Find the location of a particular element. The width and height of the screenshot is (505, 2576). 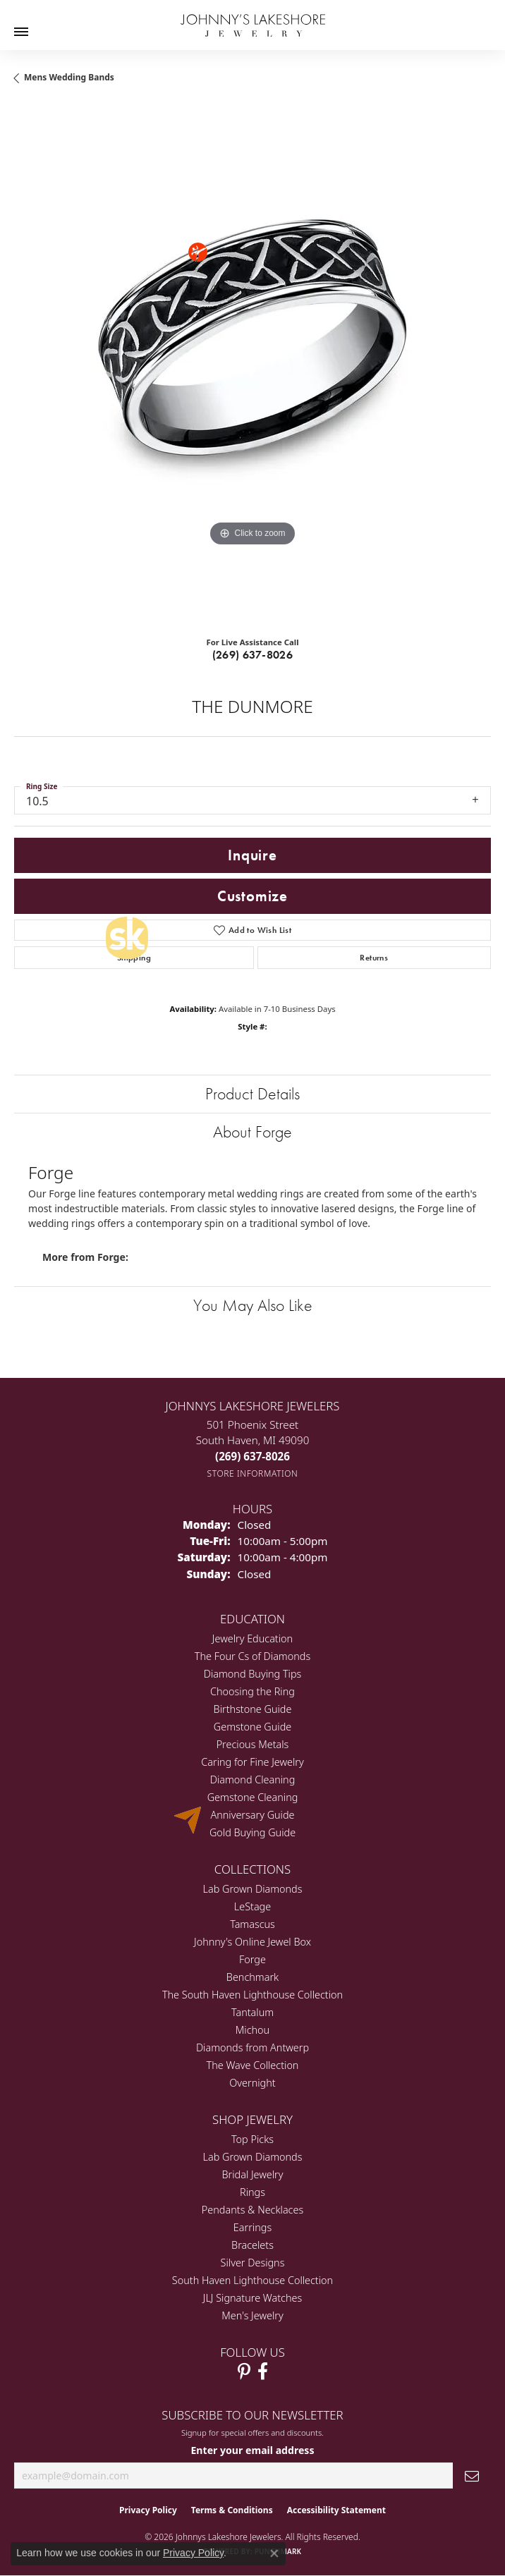

send plane logo is located at coordinates (188, 1819).